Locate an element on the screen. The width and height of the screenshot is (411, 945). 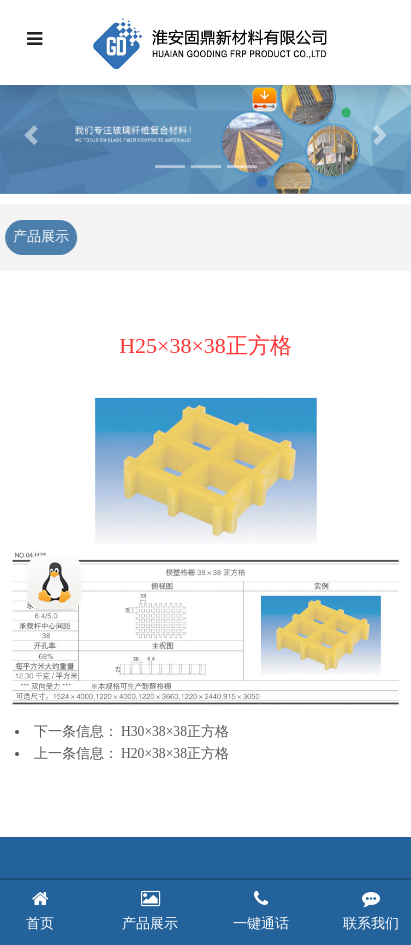
open ubiquity installer application is located at coordinates (264, 99).